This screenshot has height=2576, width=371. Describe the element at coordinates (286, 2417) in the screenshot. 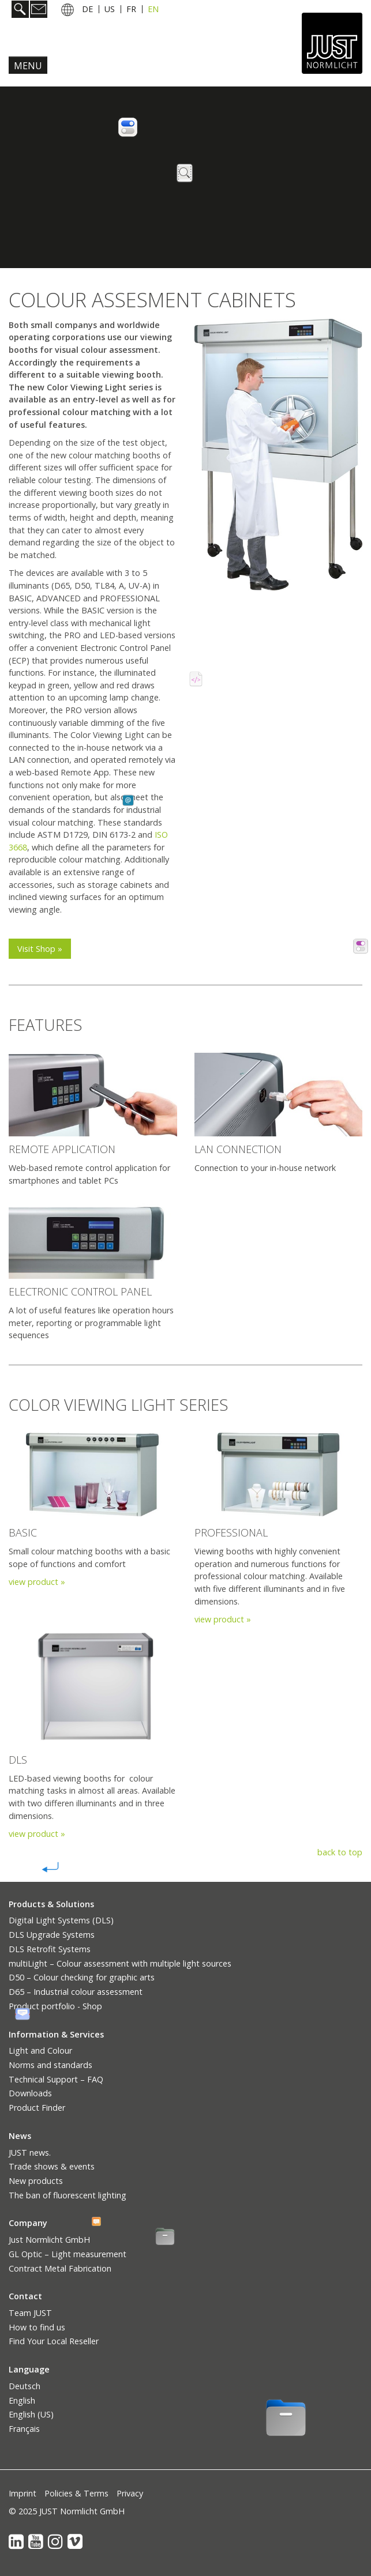

I see `open the files app` at that location.